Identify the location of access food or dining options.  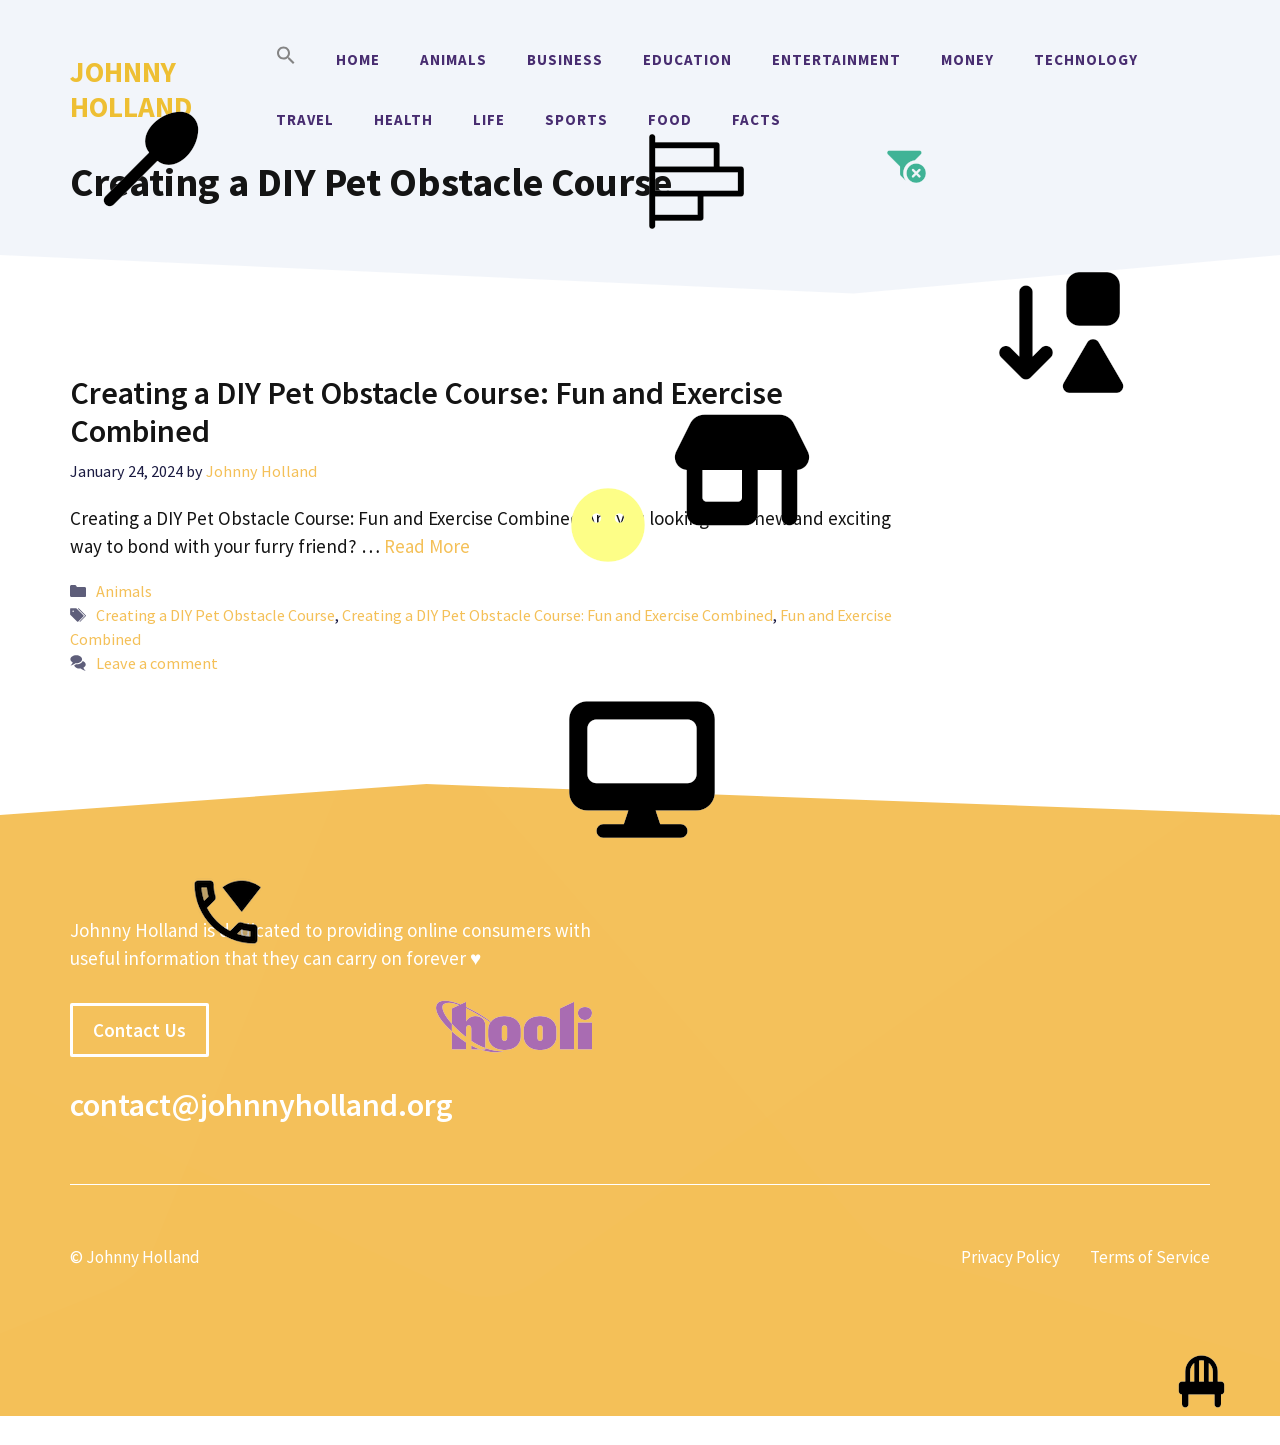
(151, 159).